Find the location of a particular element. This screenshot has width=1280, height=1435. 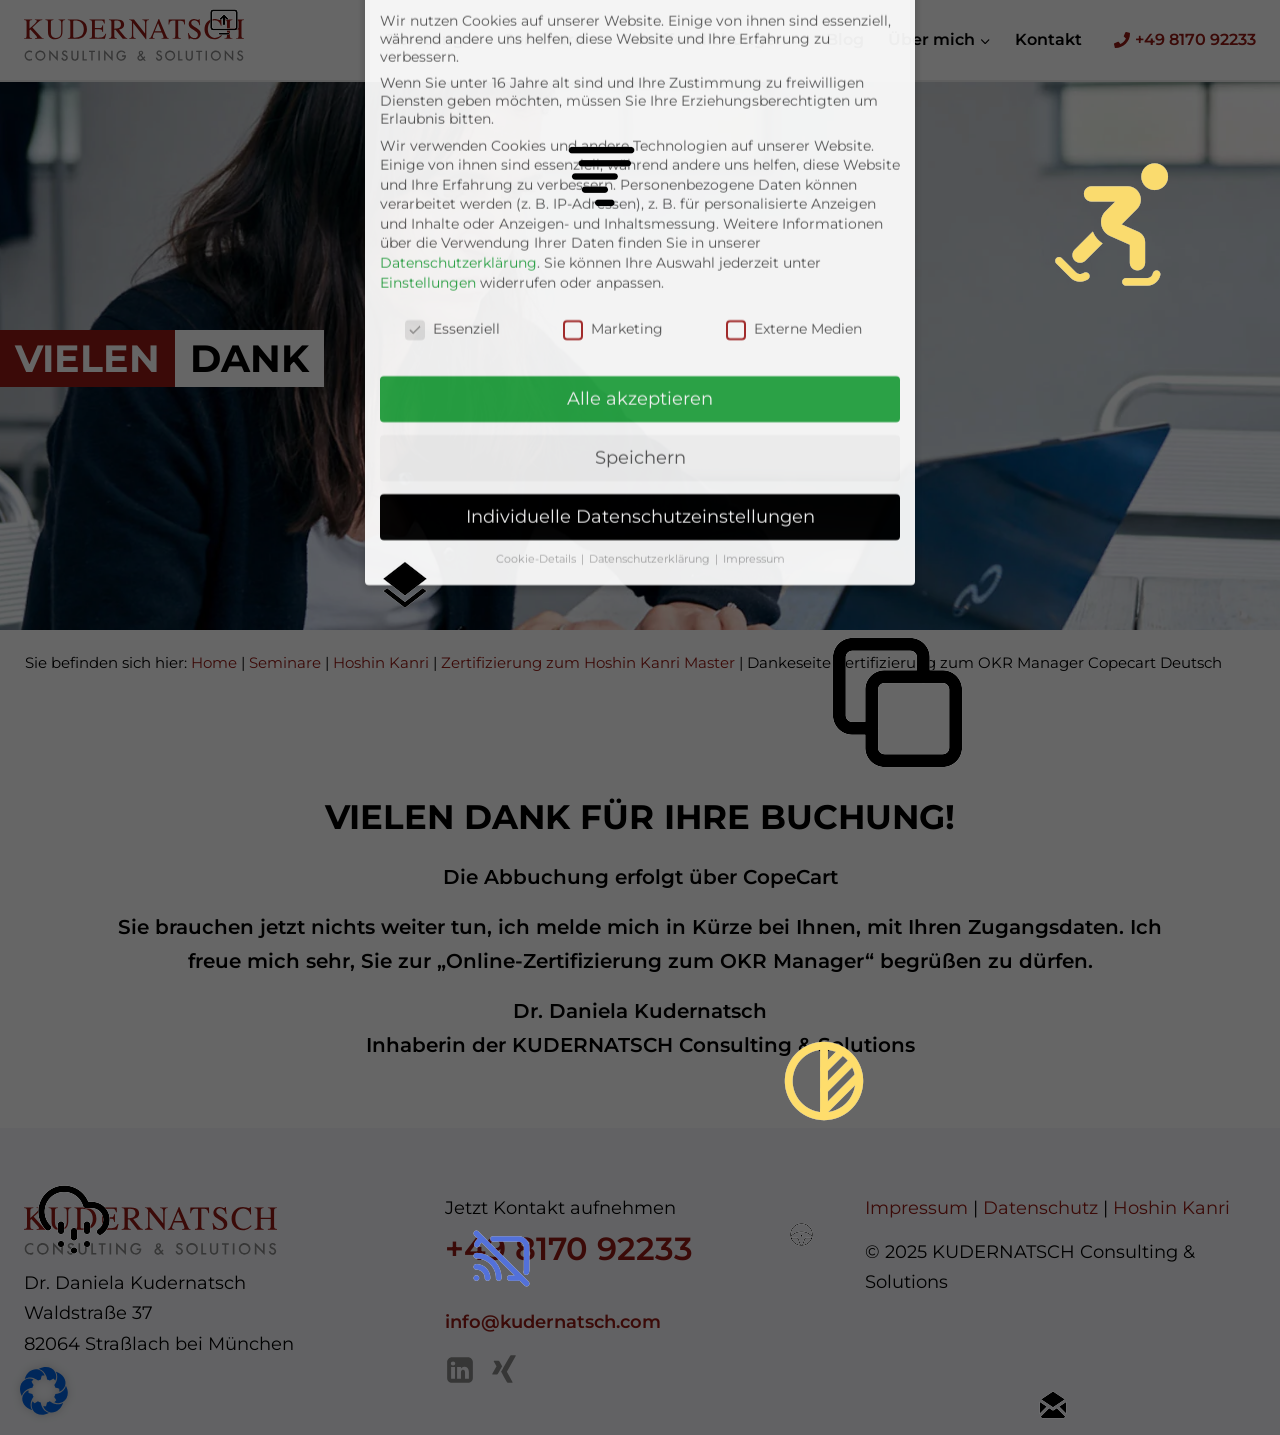

access driving or navigation mode is located at coordinates (801, 1234).